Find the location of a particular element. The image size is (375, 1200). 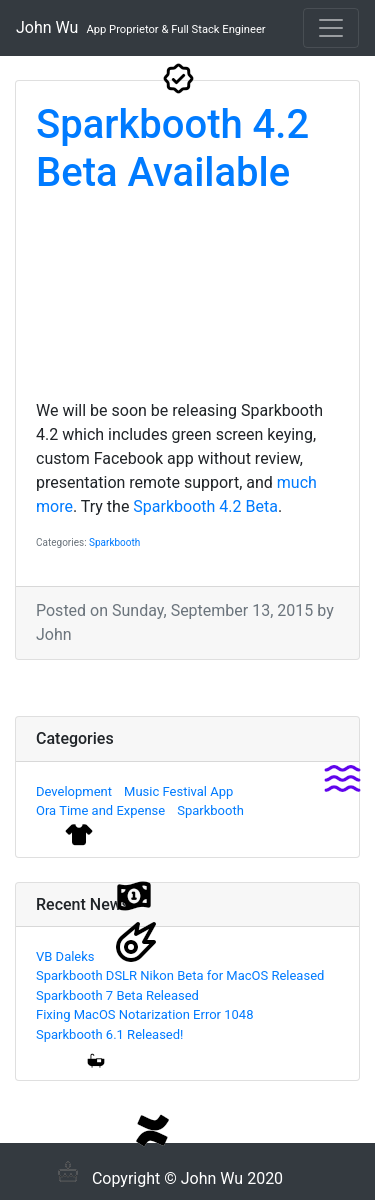

browse clothing or apparel items is located at coordinates (79, 834).